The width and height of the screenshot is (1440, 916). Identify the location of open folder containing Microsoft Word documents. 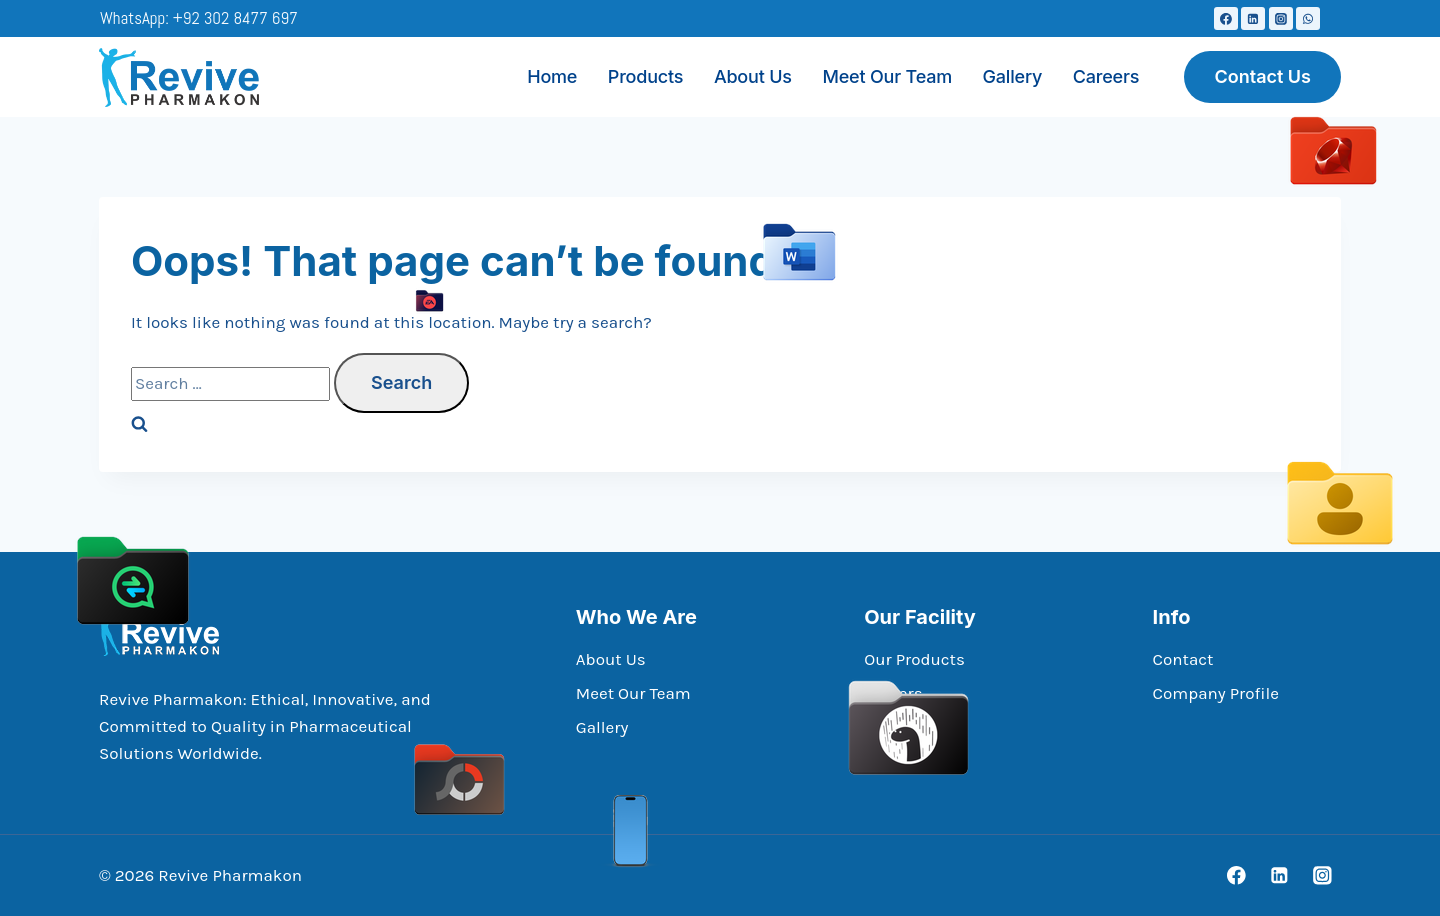
(799, 254).